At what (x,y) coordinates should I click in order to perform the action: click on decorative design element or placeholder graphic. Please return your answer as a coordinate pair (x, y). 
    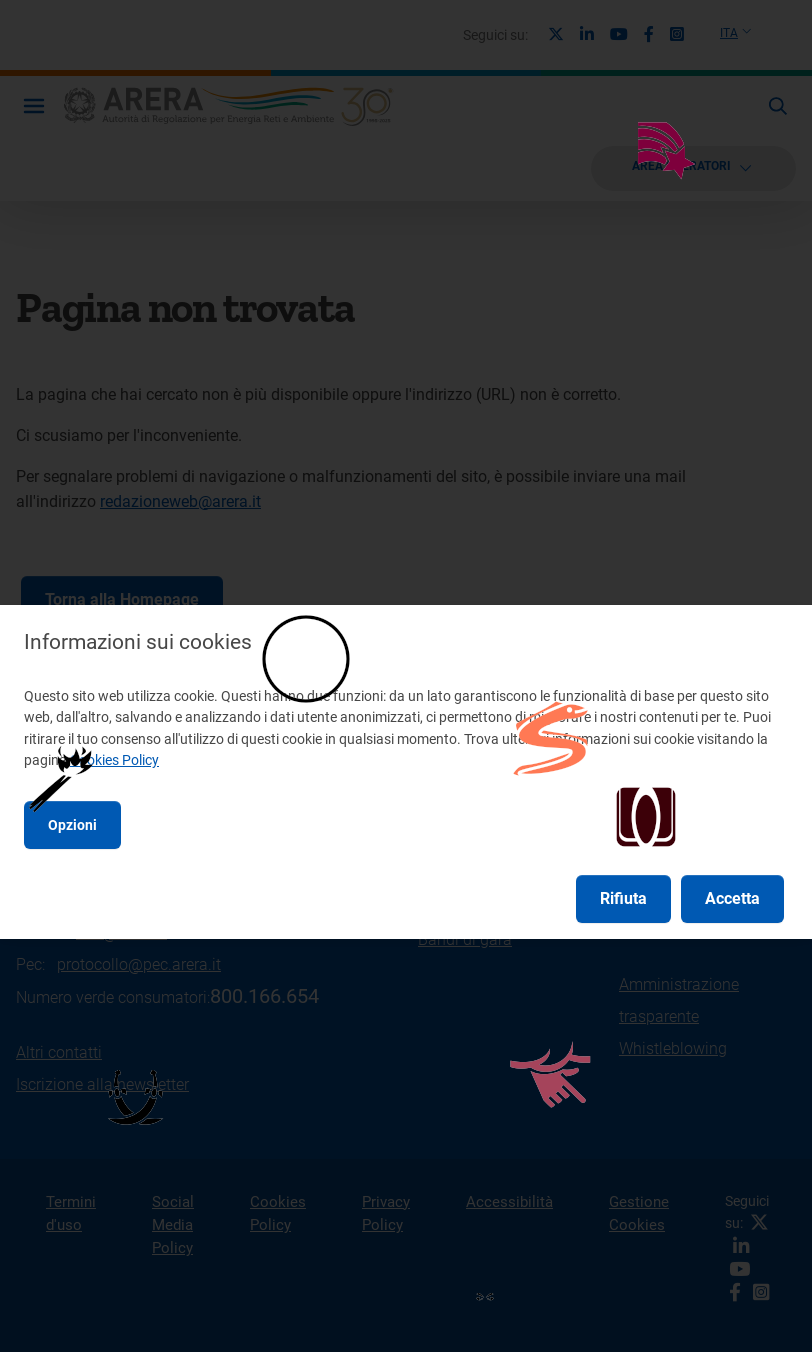
    Looking at the image, I should click on (646, 817).